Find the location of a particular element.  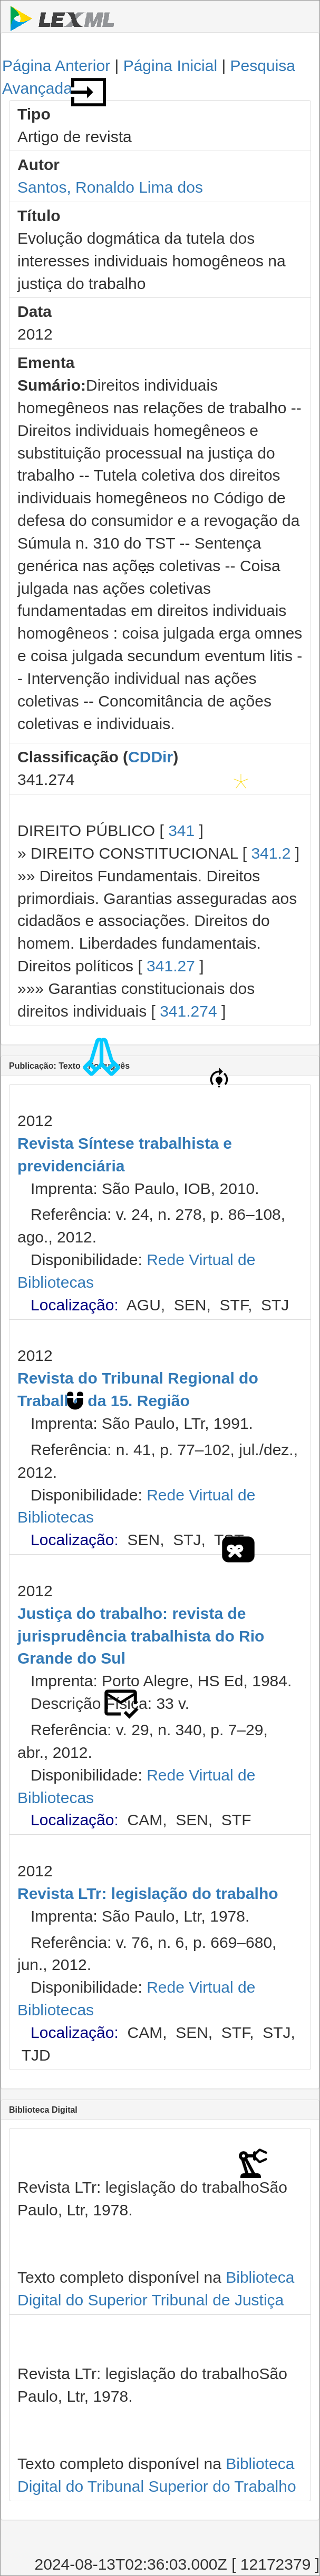

center focus on the camera viewfinder is located at coordinates (145, 570).